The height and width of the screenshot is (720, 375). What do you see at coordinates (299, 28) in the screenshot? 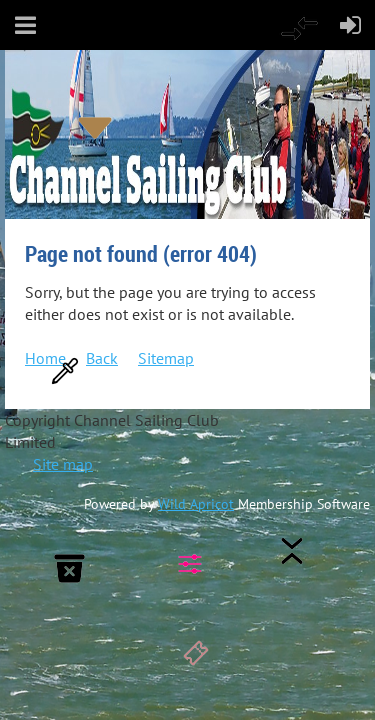
I see `compare two items or options` at bounding box center [299, 28].